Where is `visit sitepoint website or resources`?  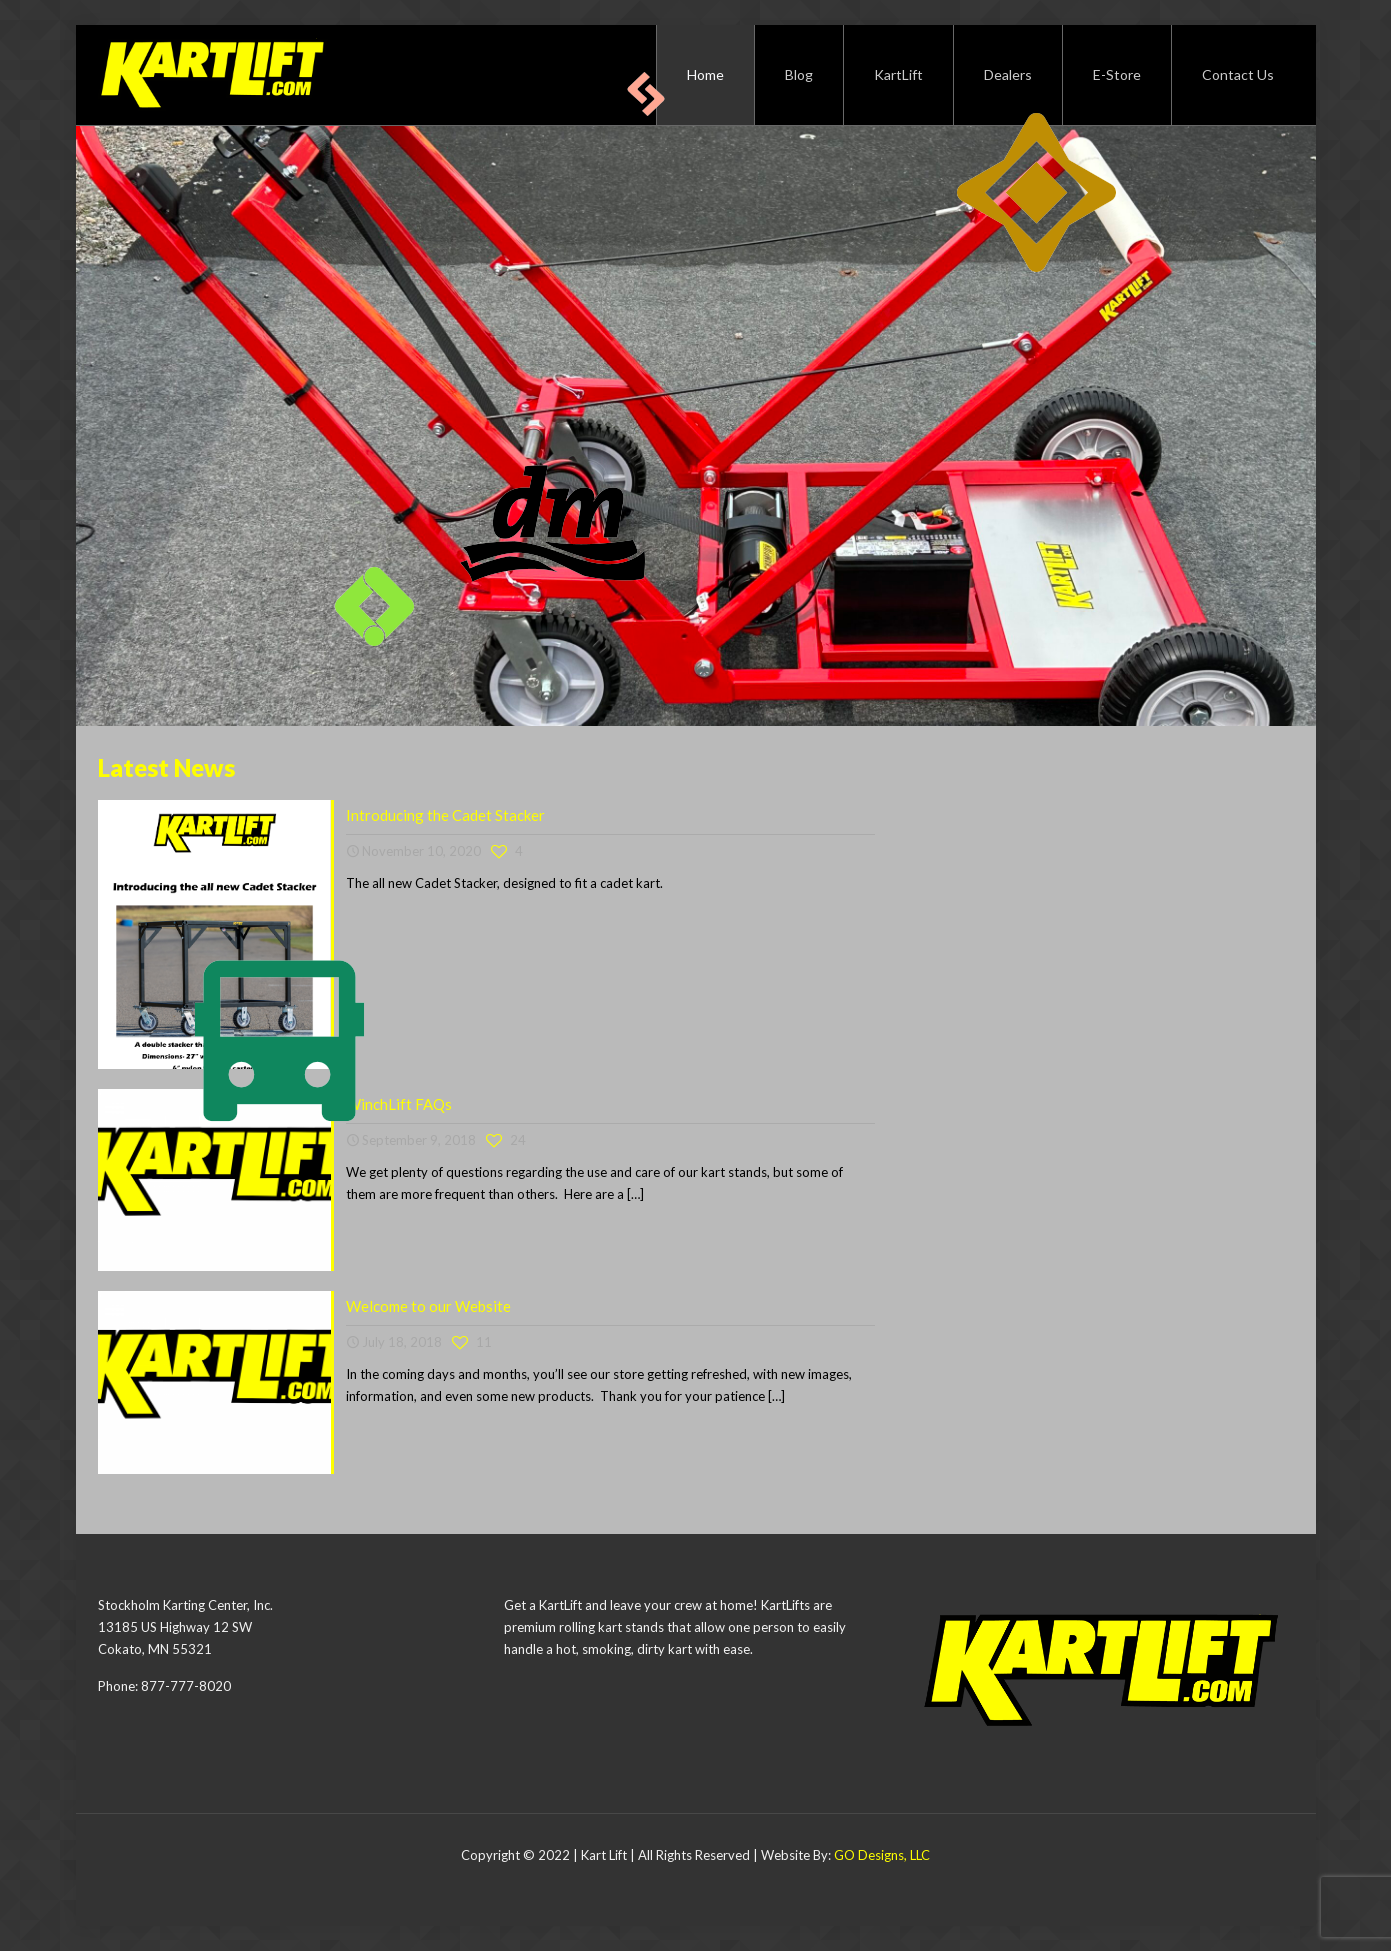
visit sitepoint website or resources is located at coordinates (646, 94).